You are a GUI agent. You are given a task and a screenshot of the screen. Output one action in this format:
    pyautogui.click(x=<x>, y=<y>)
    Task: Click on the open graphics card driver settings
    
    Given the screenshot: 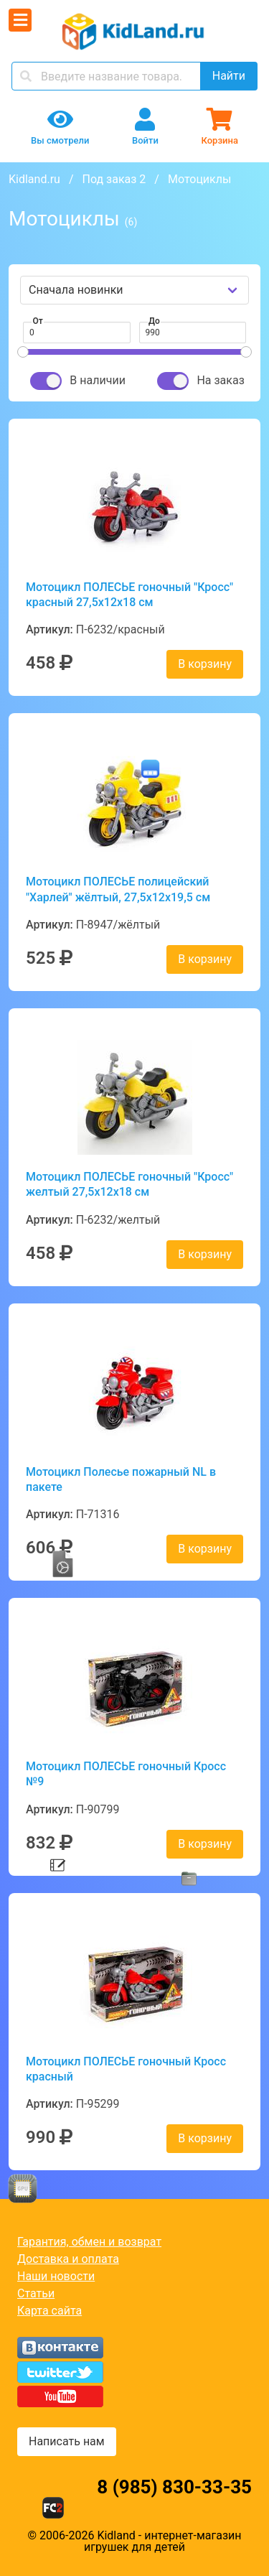 What is the action you would take?
    pyautogui.click(x=22, y=2188)
    